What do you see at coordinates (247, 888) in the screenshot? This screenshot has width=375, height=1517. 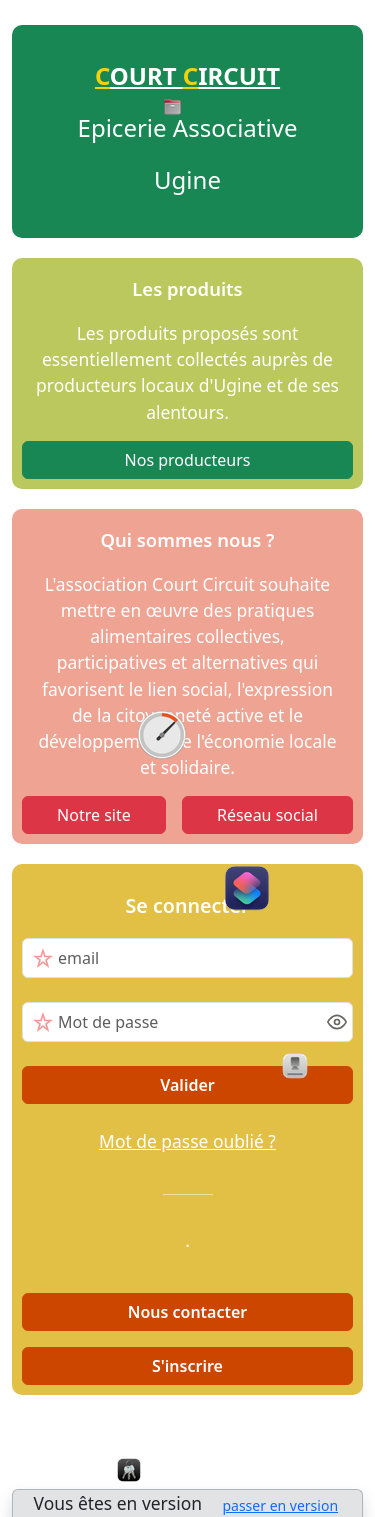 I see `open the Shortcuts app` at bounding box center [247, 888].